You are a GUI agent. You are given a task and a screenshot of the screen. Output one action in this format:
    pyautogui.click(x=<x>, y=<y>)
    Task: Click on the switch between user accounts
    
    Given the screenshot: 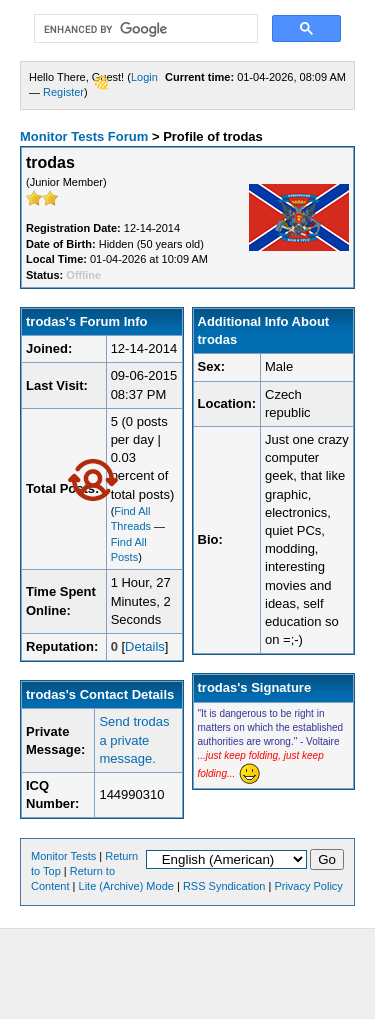 What is the action you would take?
    pyautogui.click(x=93, y=480)
    